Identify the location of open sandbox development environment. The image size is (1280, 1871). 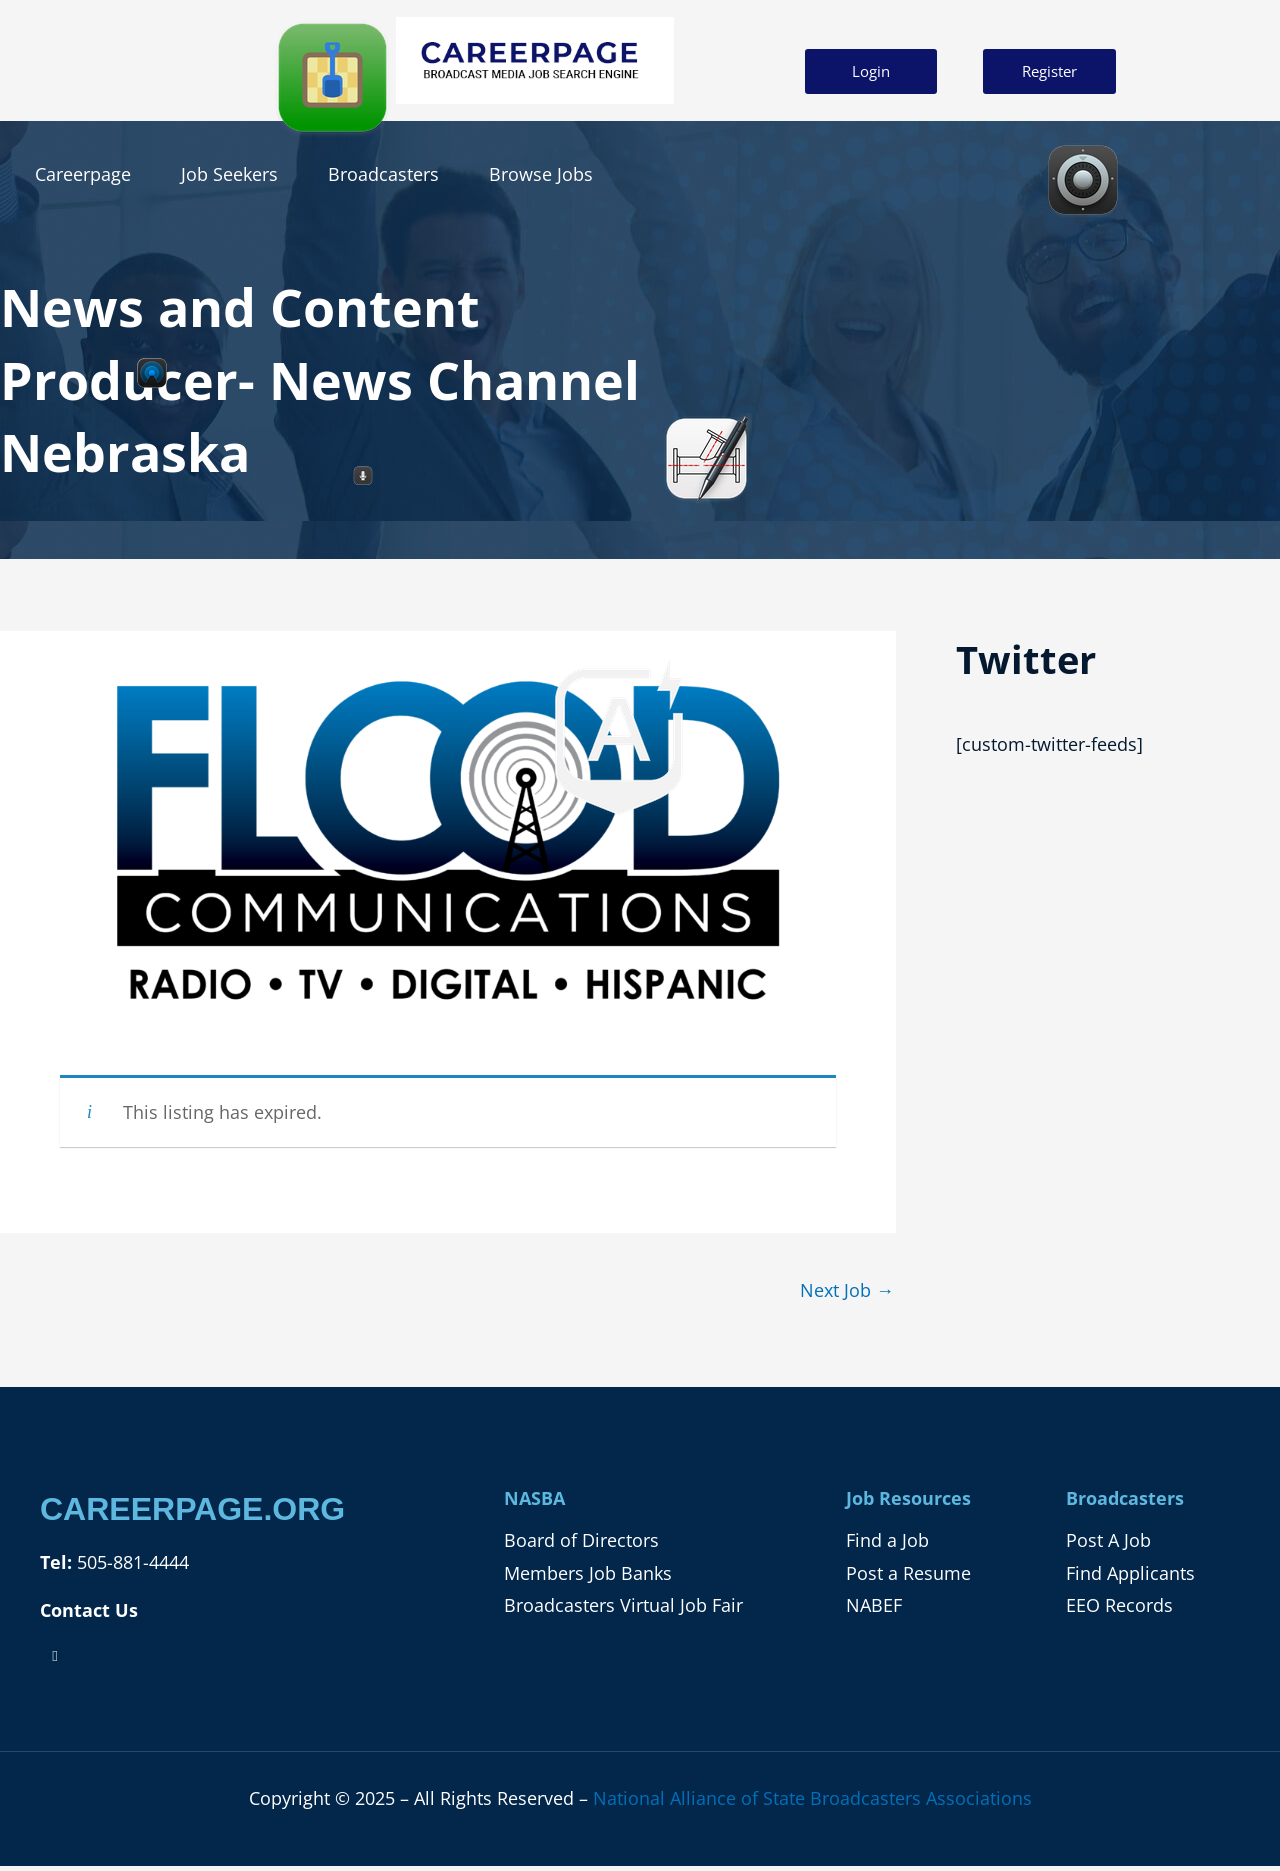
(332, 77).